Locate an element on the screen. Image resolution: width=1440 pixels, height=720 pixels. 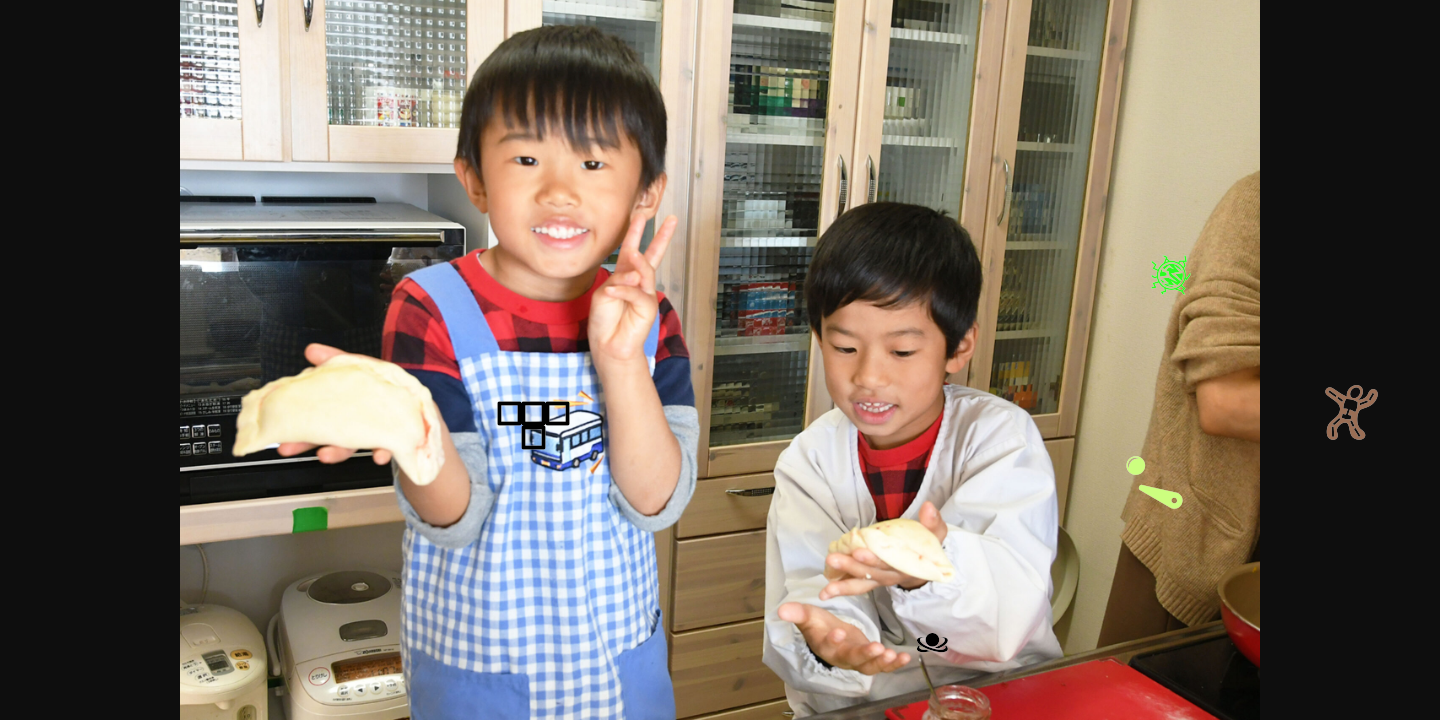
place a t-shaped tetris block is located at coordinates (533, 425).